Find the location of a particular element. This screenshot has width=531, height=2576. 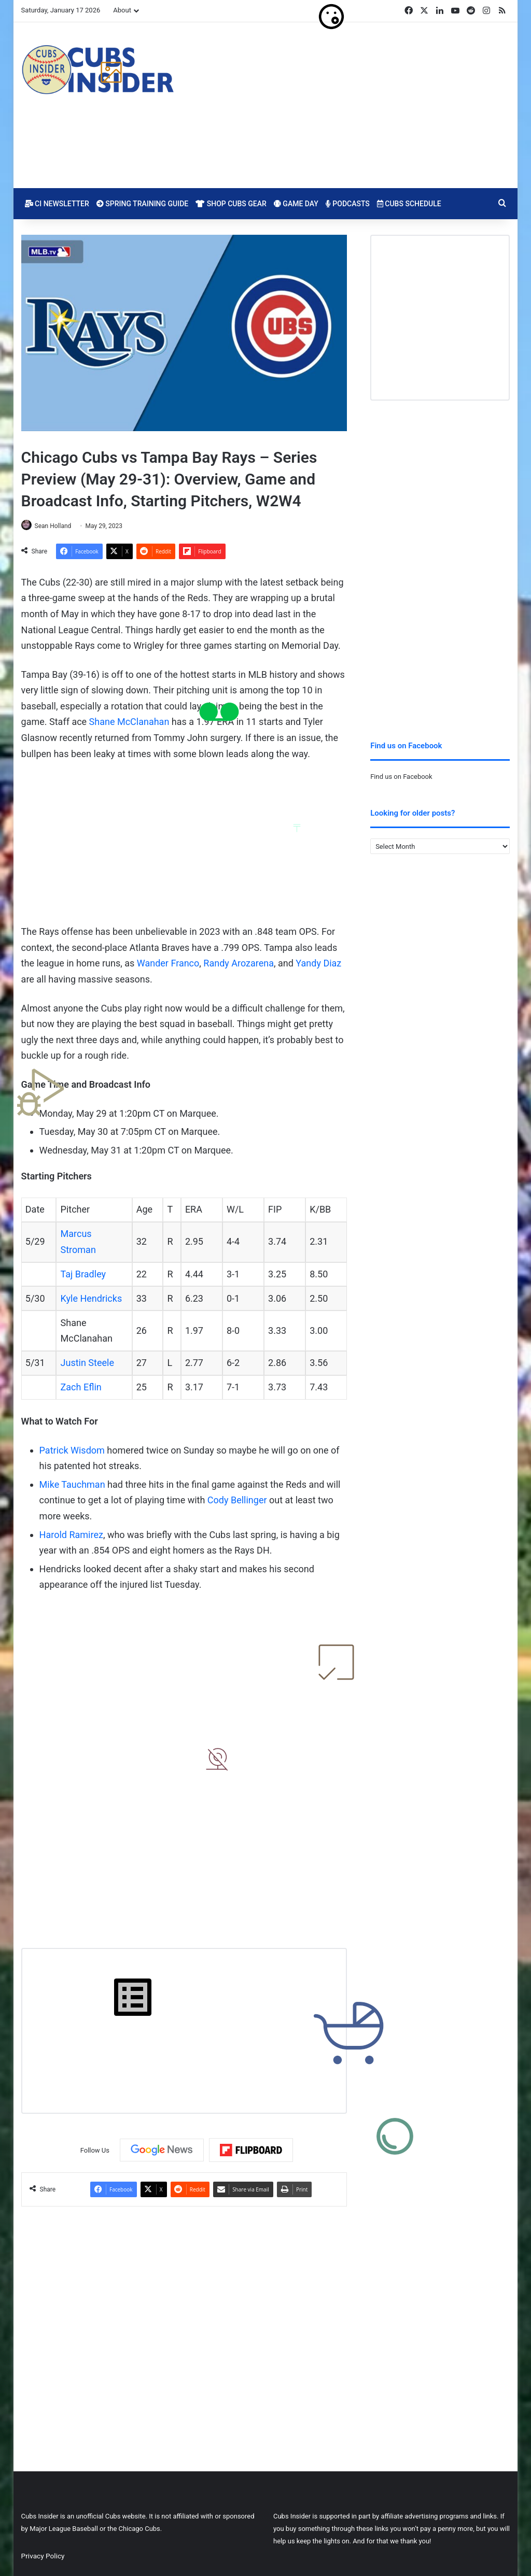

view list details or properties is located at coordinates (133, 1997).